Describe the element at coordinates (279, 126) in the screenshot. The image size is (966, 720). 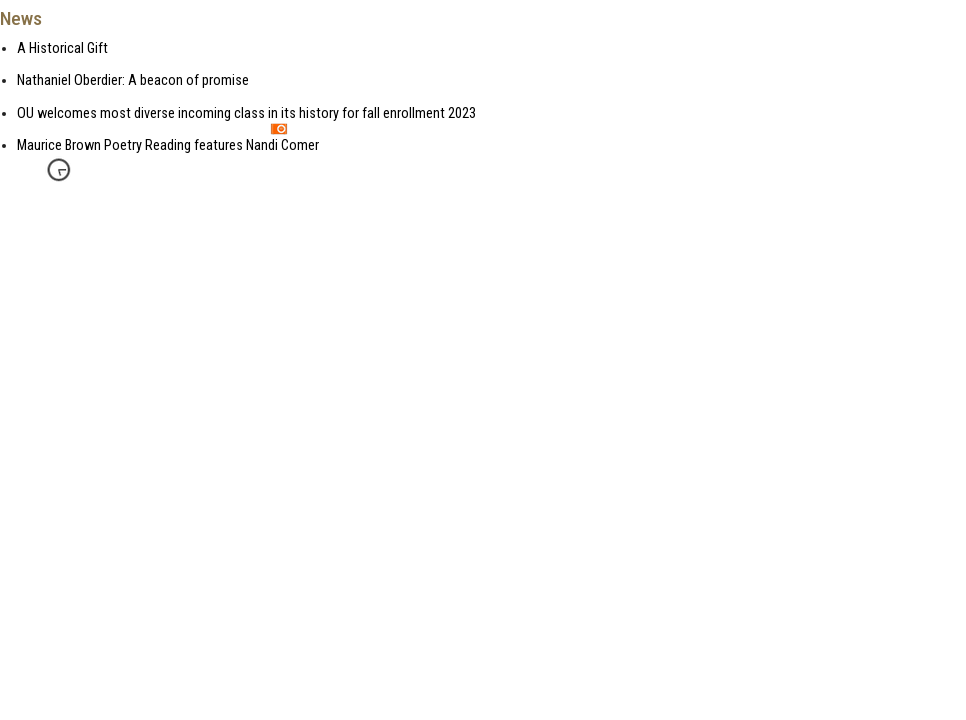
I see `iPod shuffle device connected` at that location.